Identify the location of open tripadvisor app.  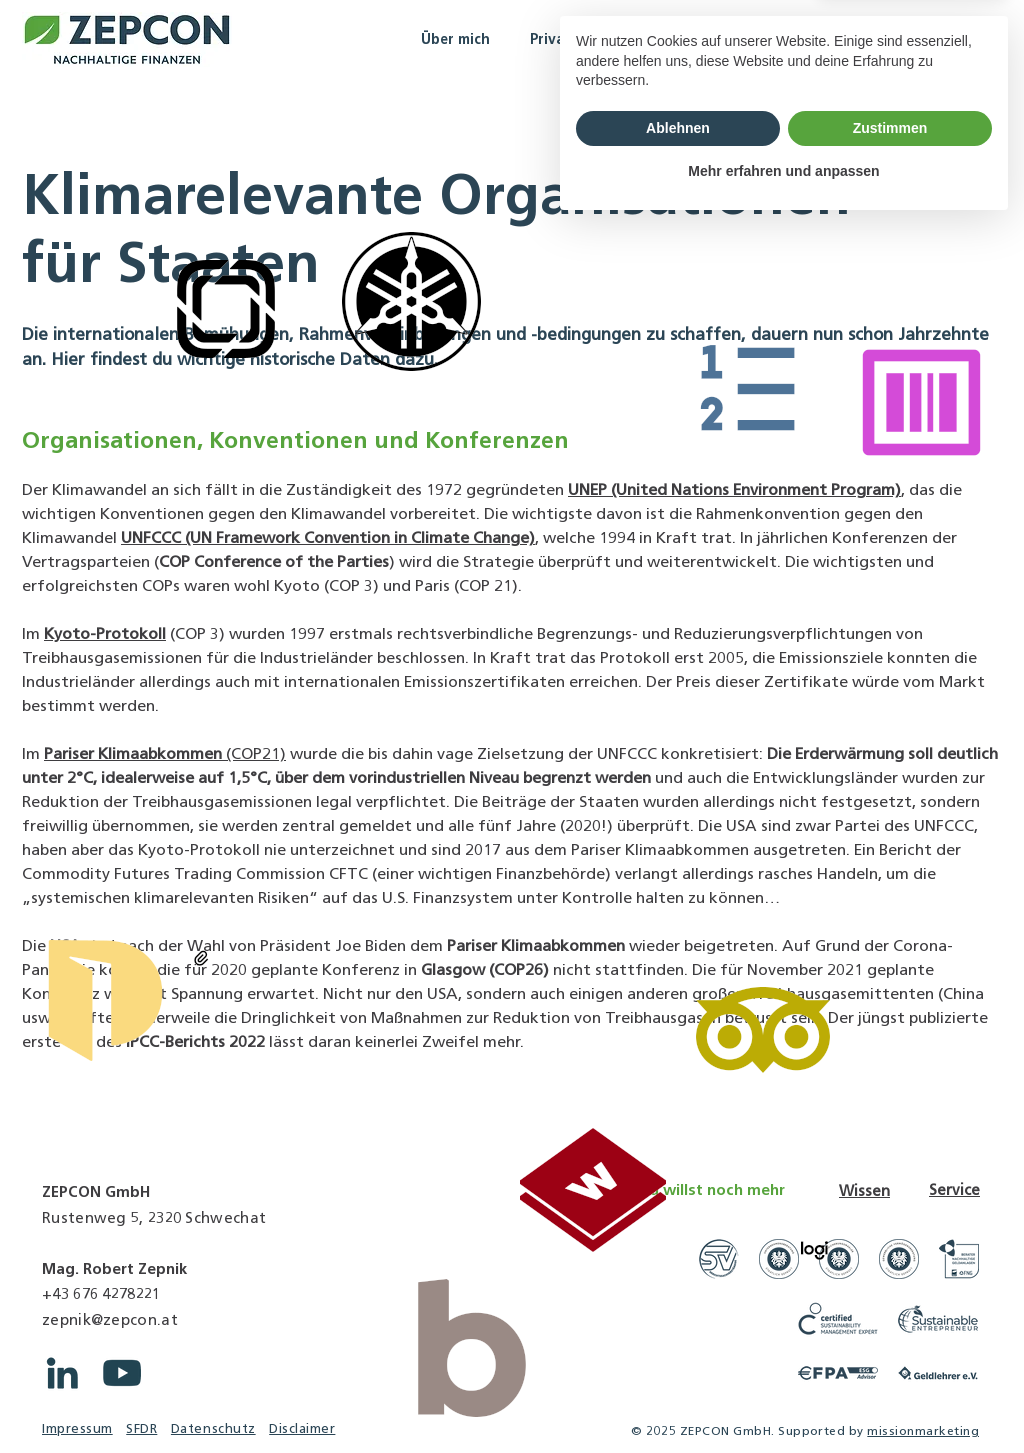
(763, 1030).